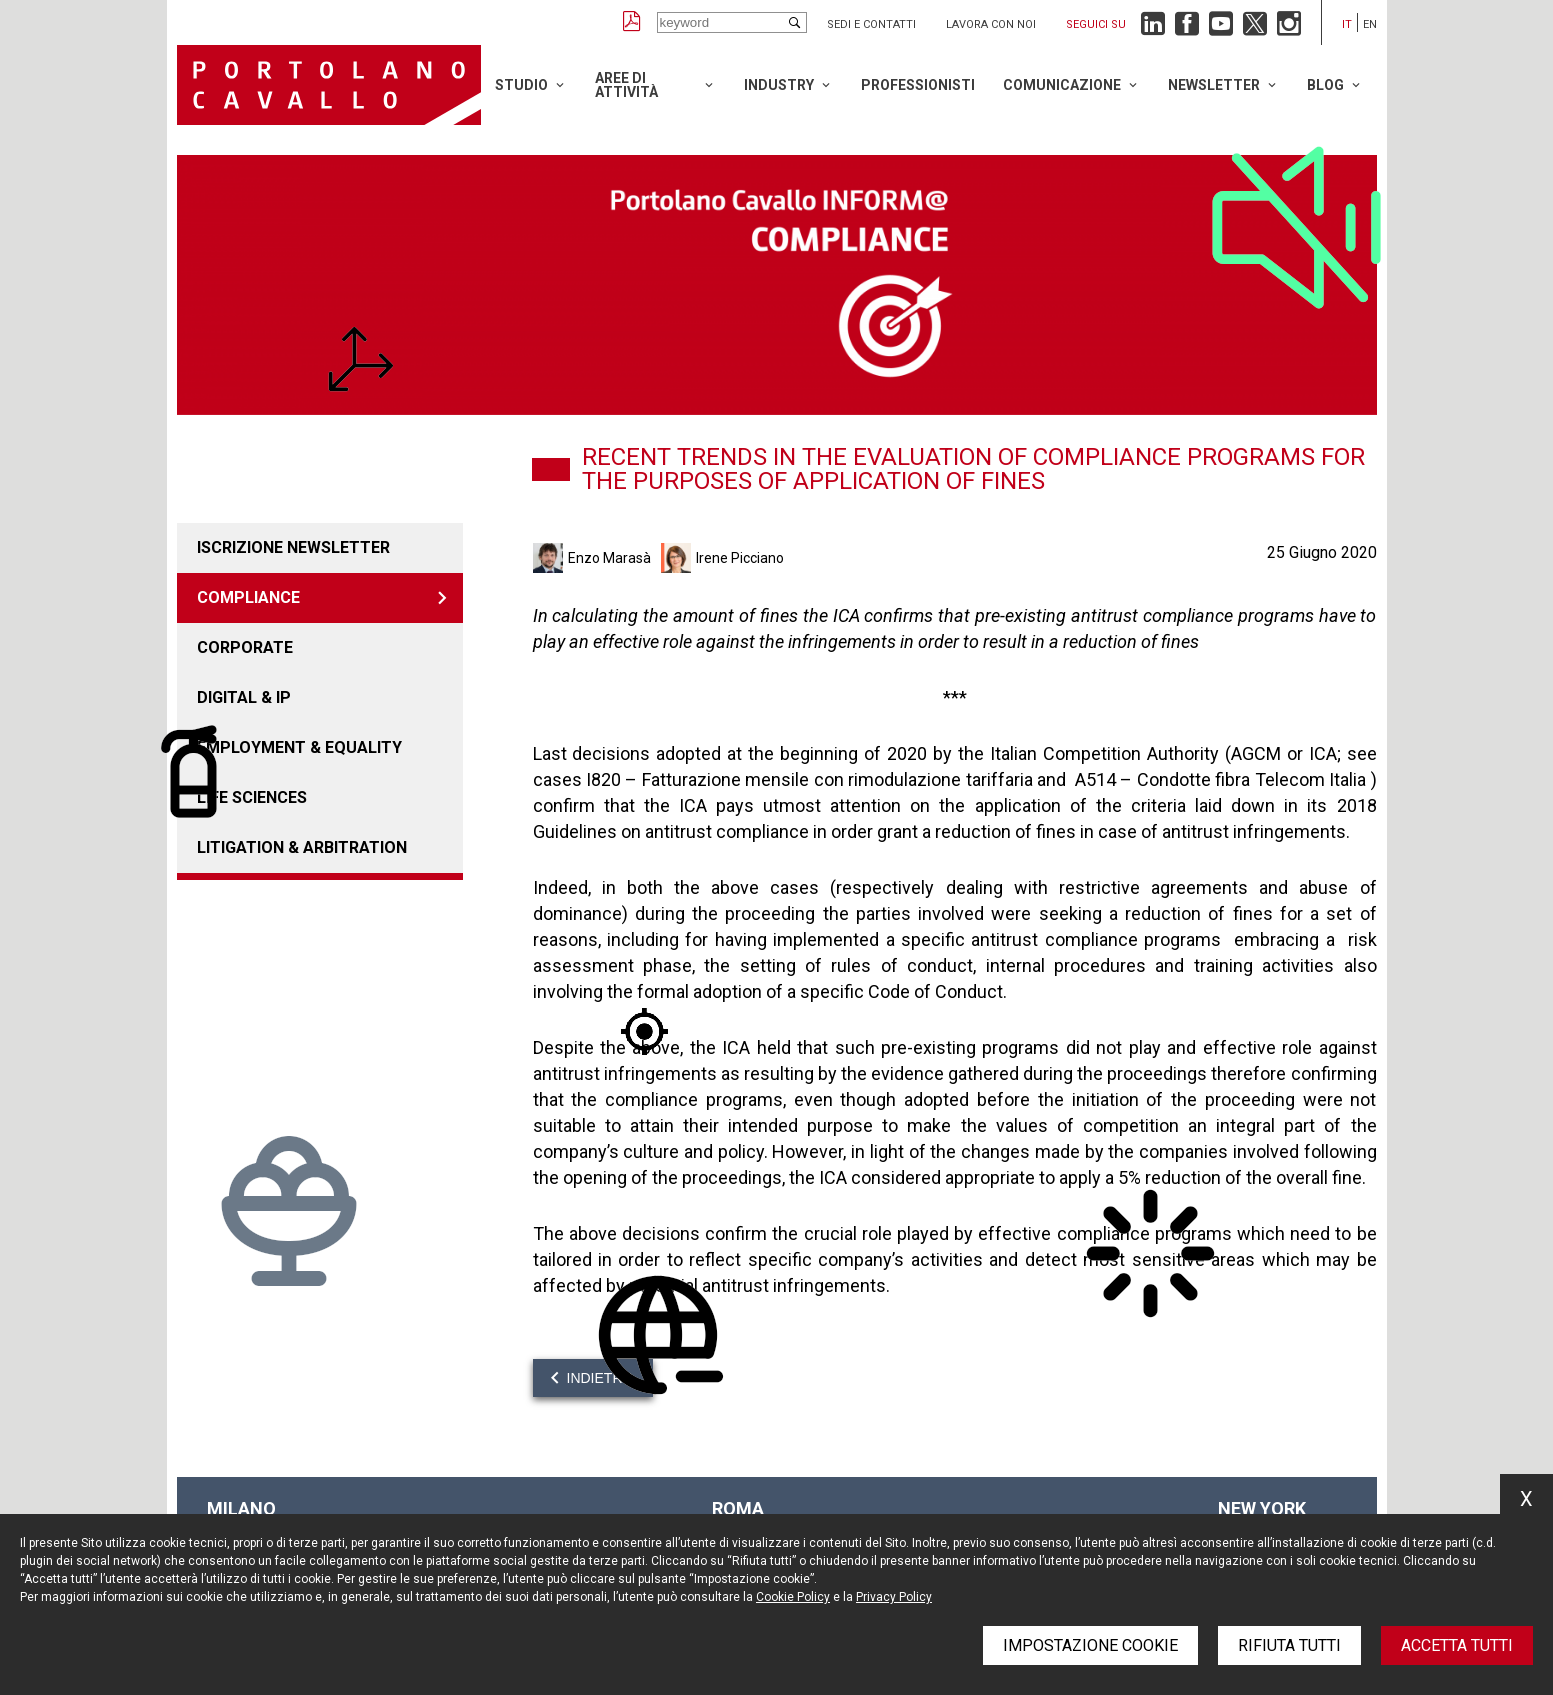 The image size is (1553, 1695). I want to click on view dessert or ice cream options, so click(289, 1211).